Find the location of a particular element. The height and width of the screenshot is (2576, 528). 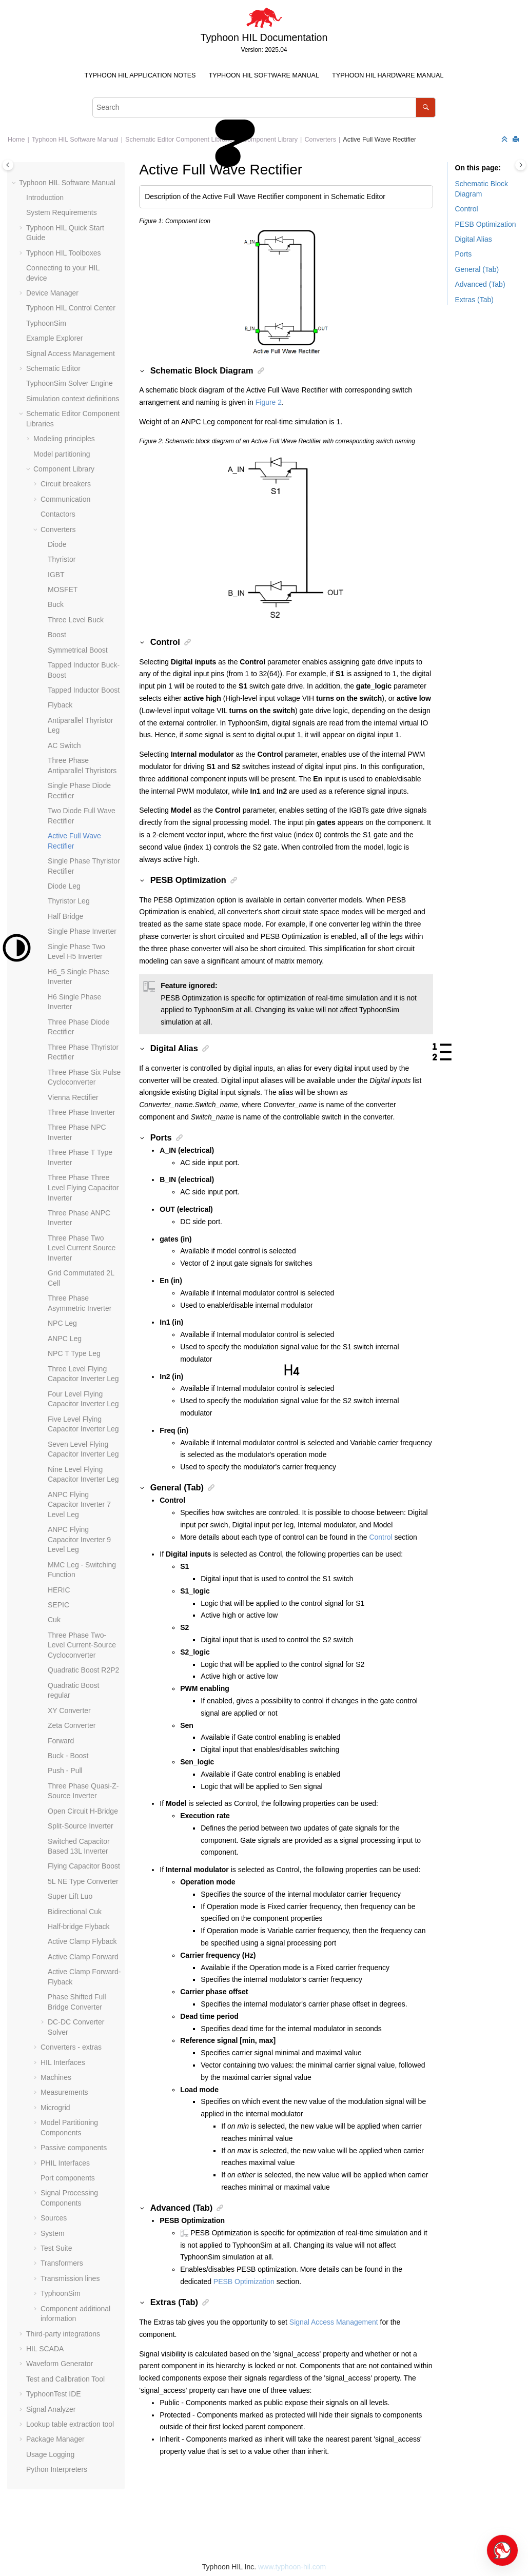

open HTTPie API client is located at coordinates (235, 143).